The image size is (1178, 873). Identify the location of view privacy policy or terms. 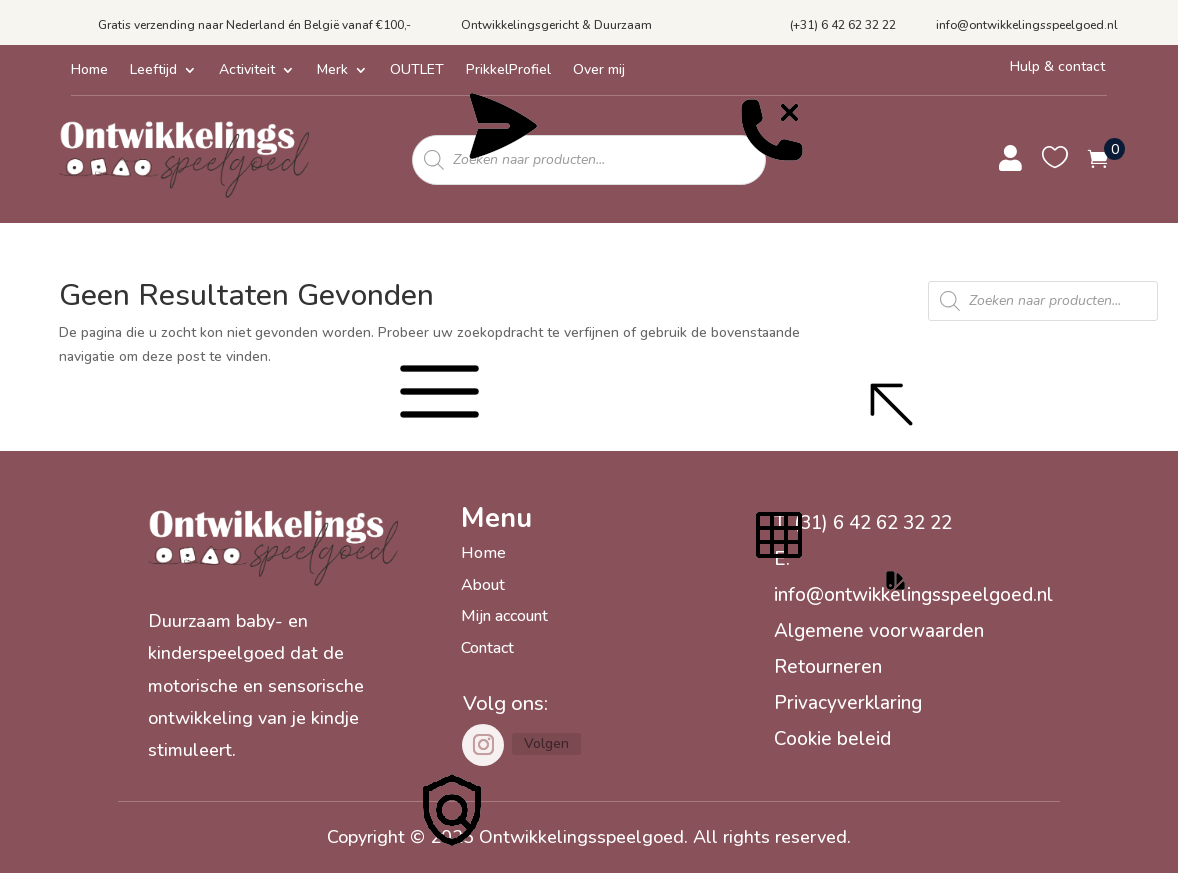
(452, 810).